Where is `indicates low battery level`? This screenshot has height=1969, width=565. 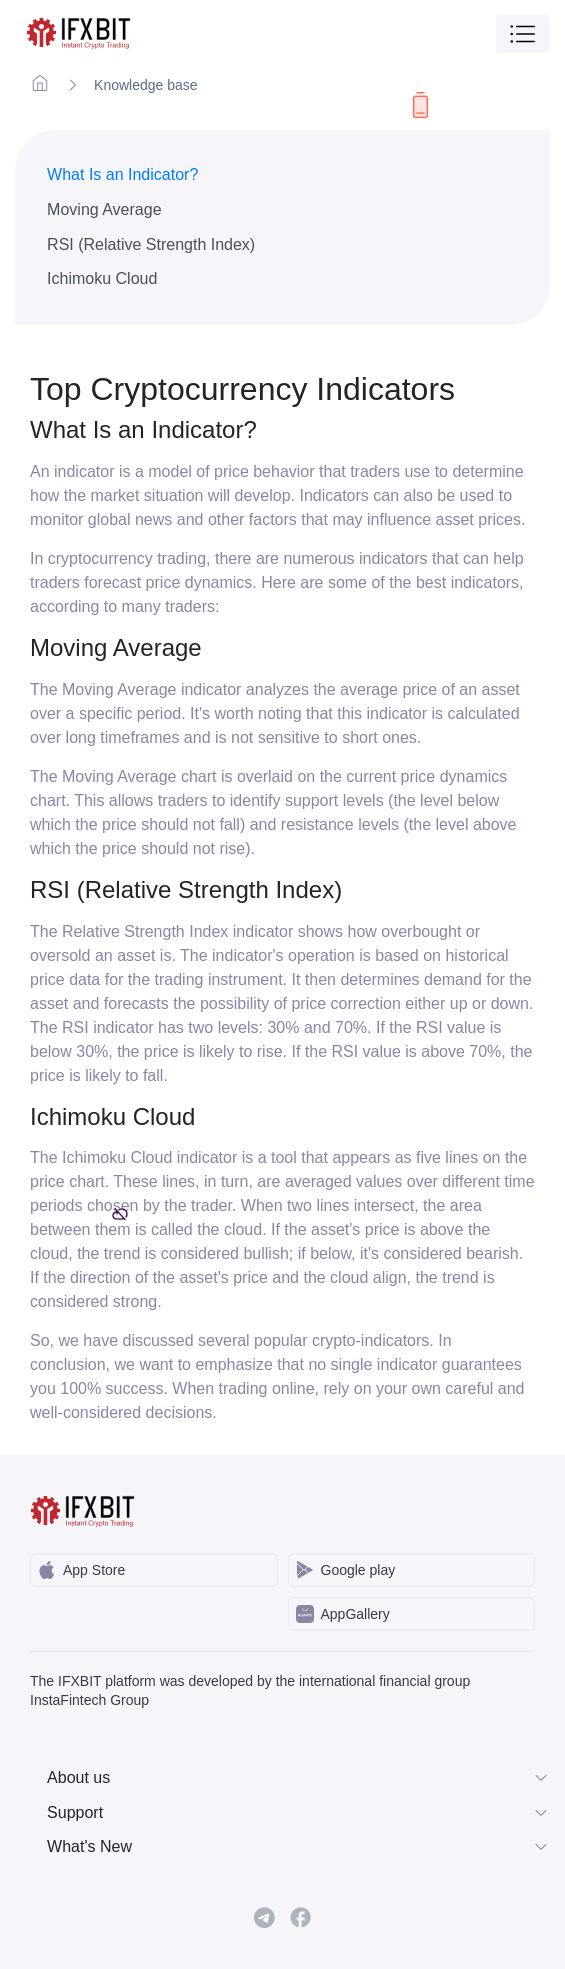
indicates low battery level is located at coordinates (420, 105).